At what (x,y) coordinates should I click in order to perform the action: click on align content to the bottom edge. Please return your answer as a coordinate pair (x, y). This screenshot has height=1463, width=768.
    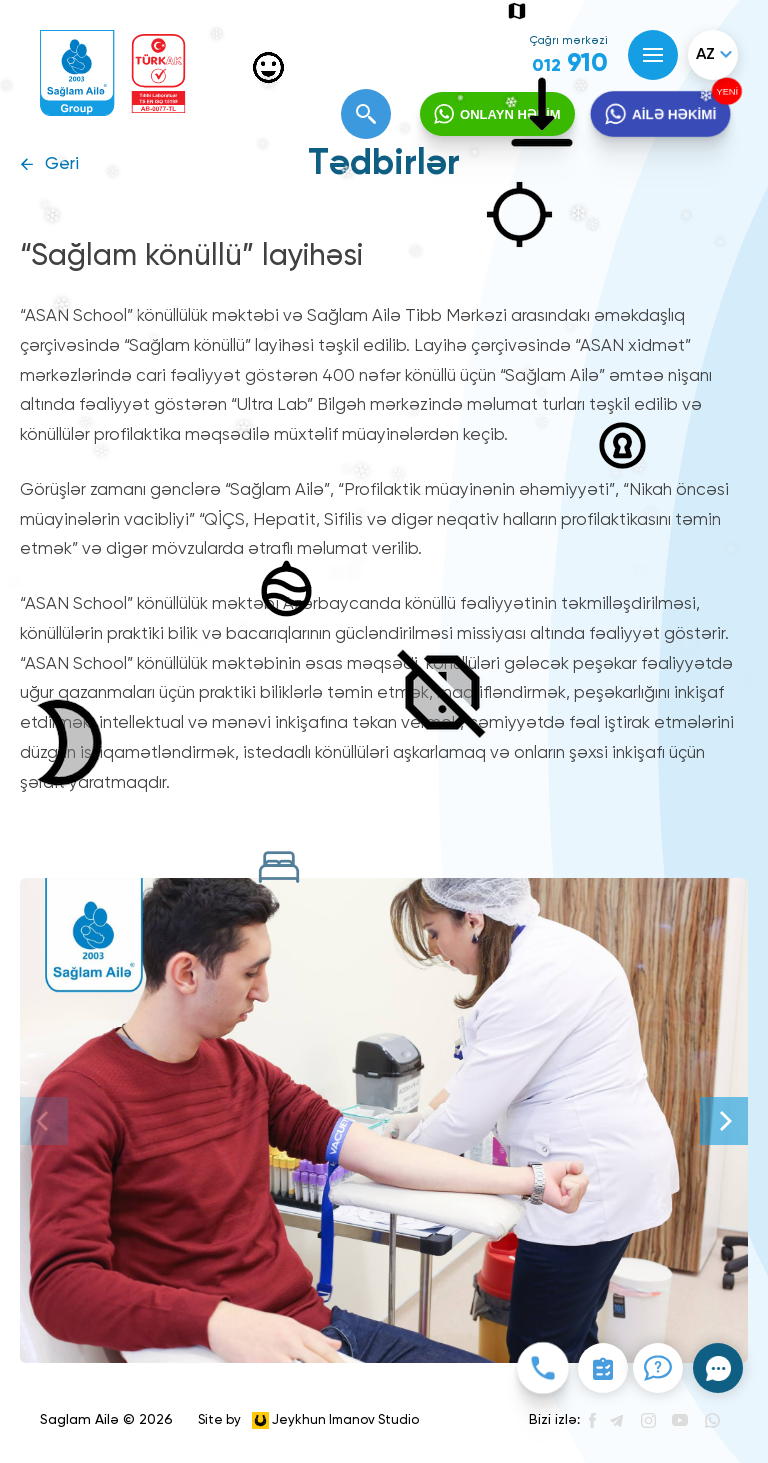
    Looking at the image, I should click on (542, 112).